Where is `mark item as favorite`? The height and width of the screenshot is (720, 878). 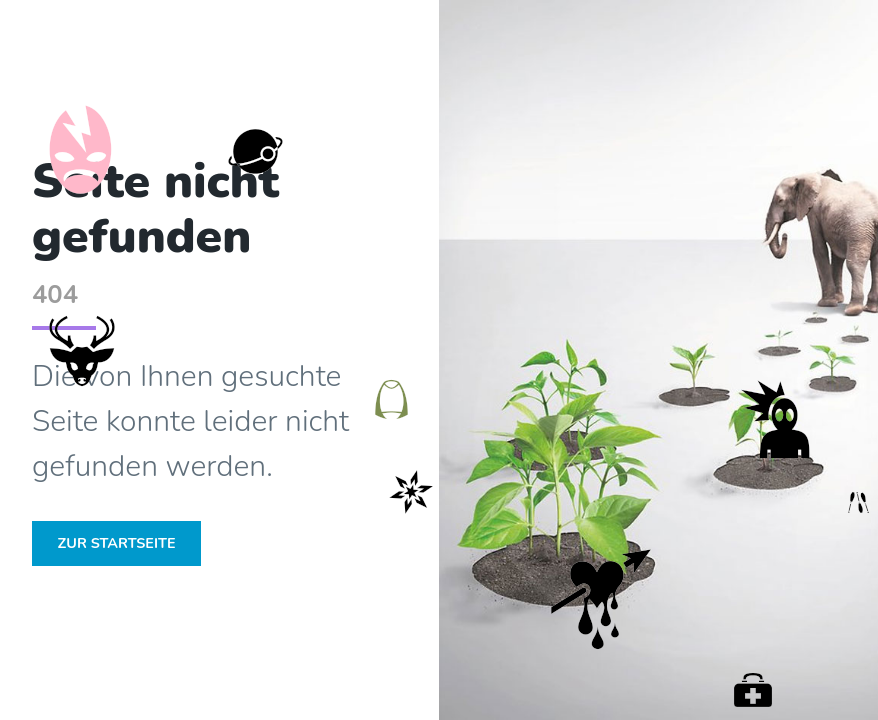 mark item as favorite is located at coordinates (411, 492).